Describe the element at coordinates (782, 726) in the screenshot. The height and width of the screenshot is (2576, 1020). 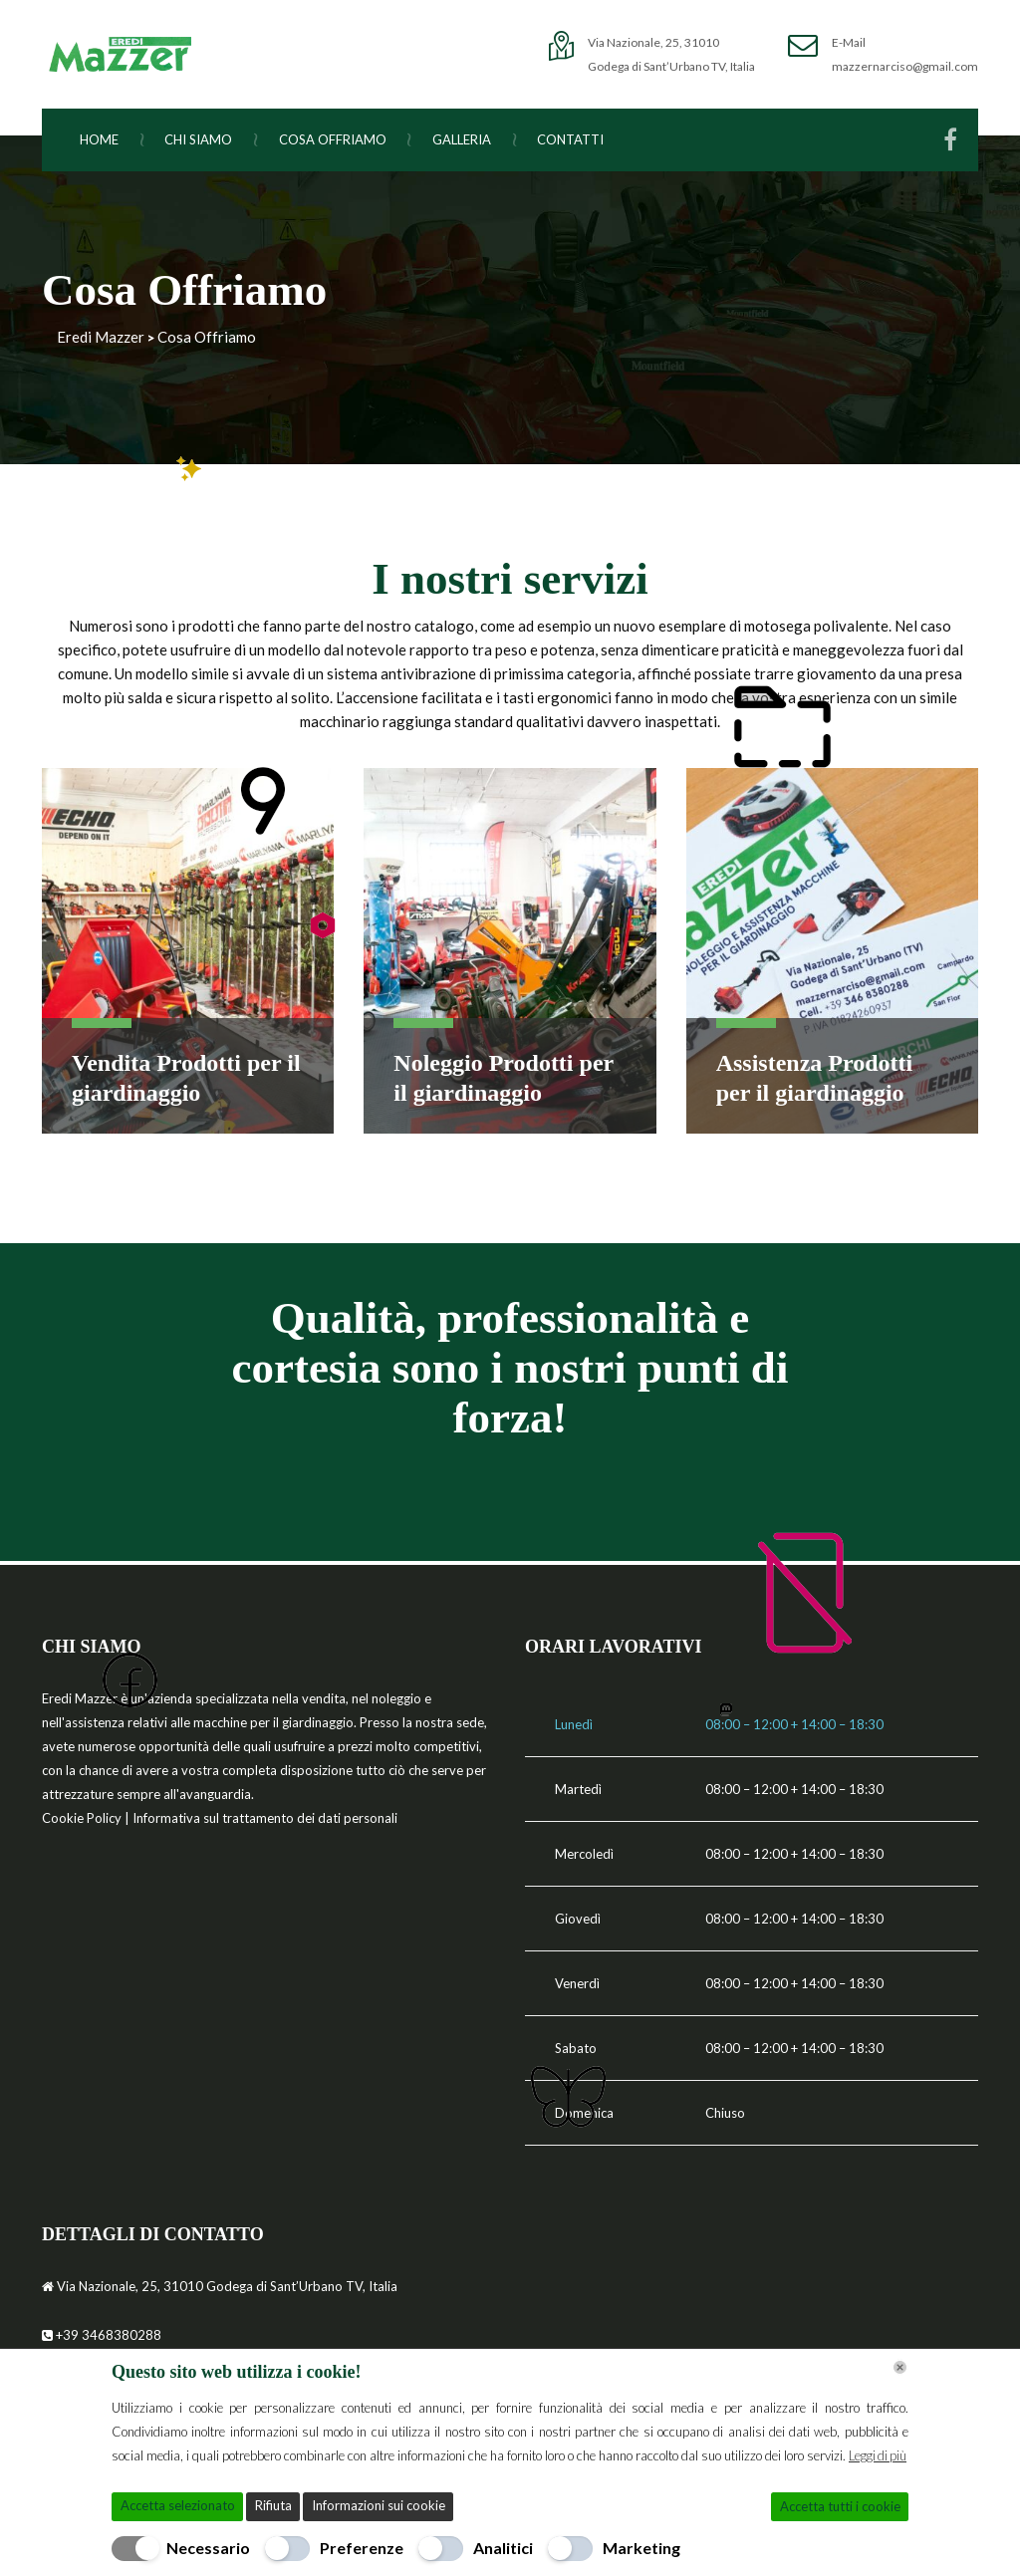
I see `create a new folder` at that location.